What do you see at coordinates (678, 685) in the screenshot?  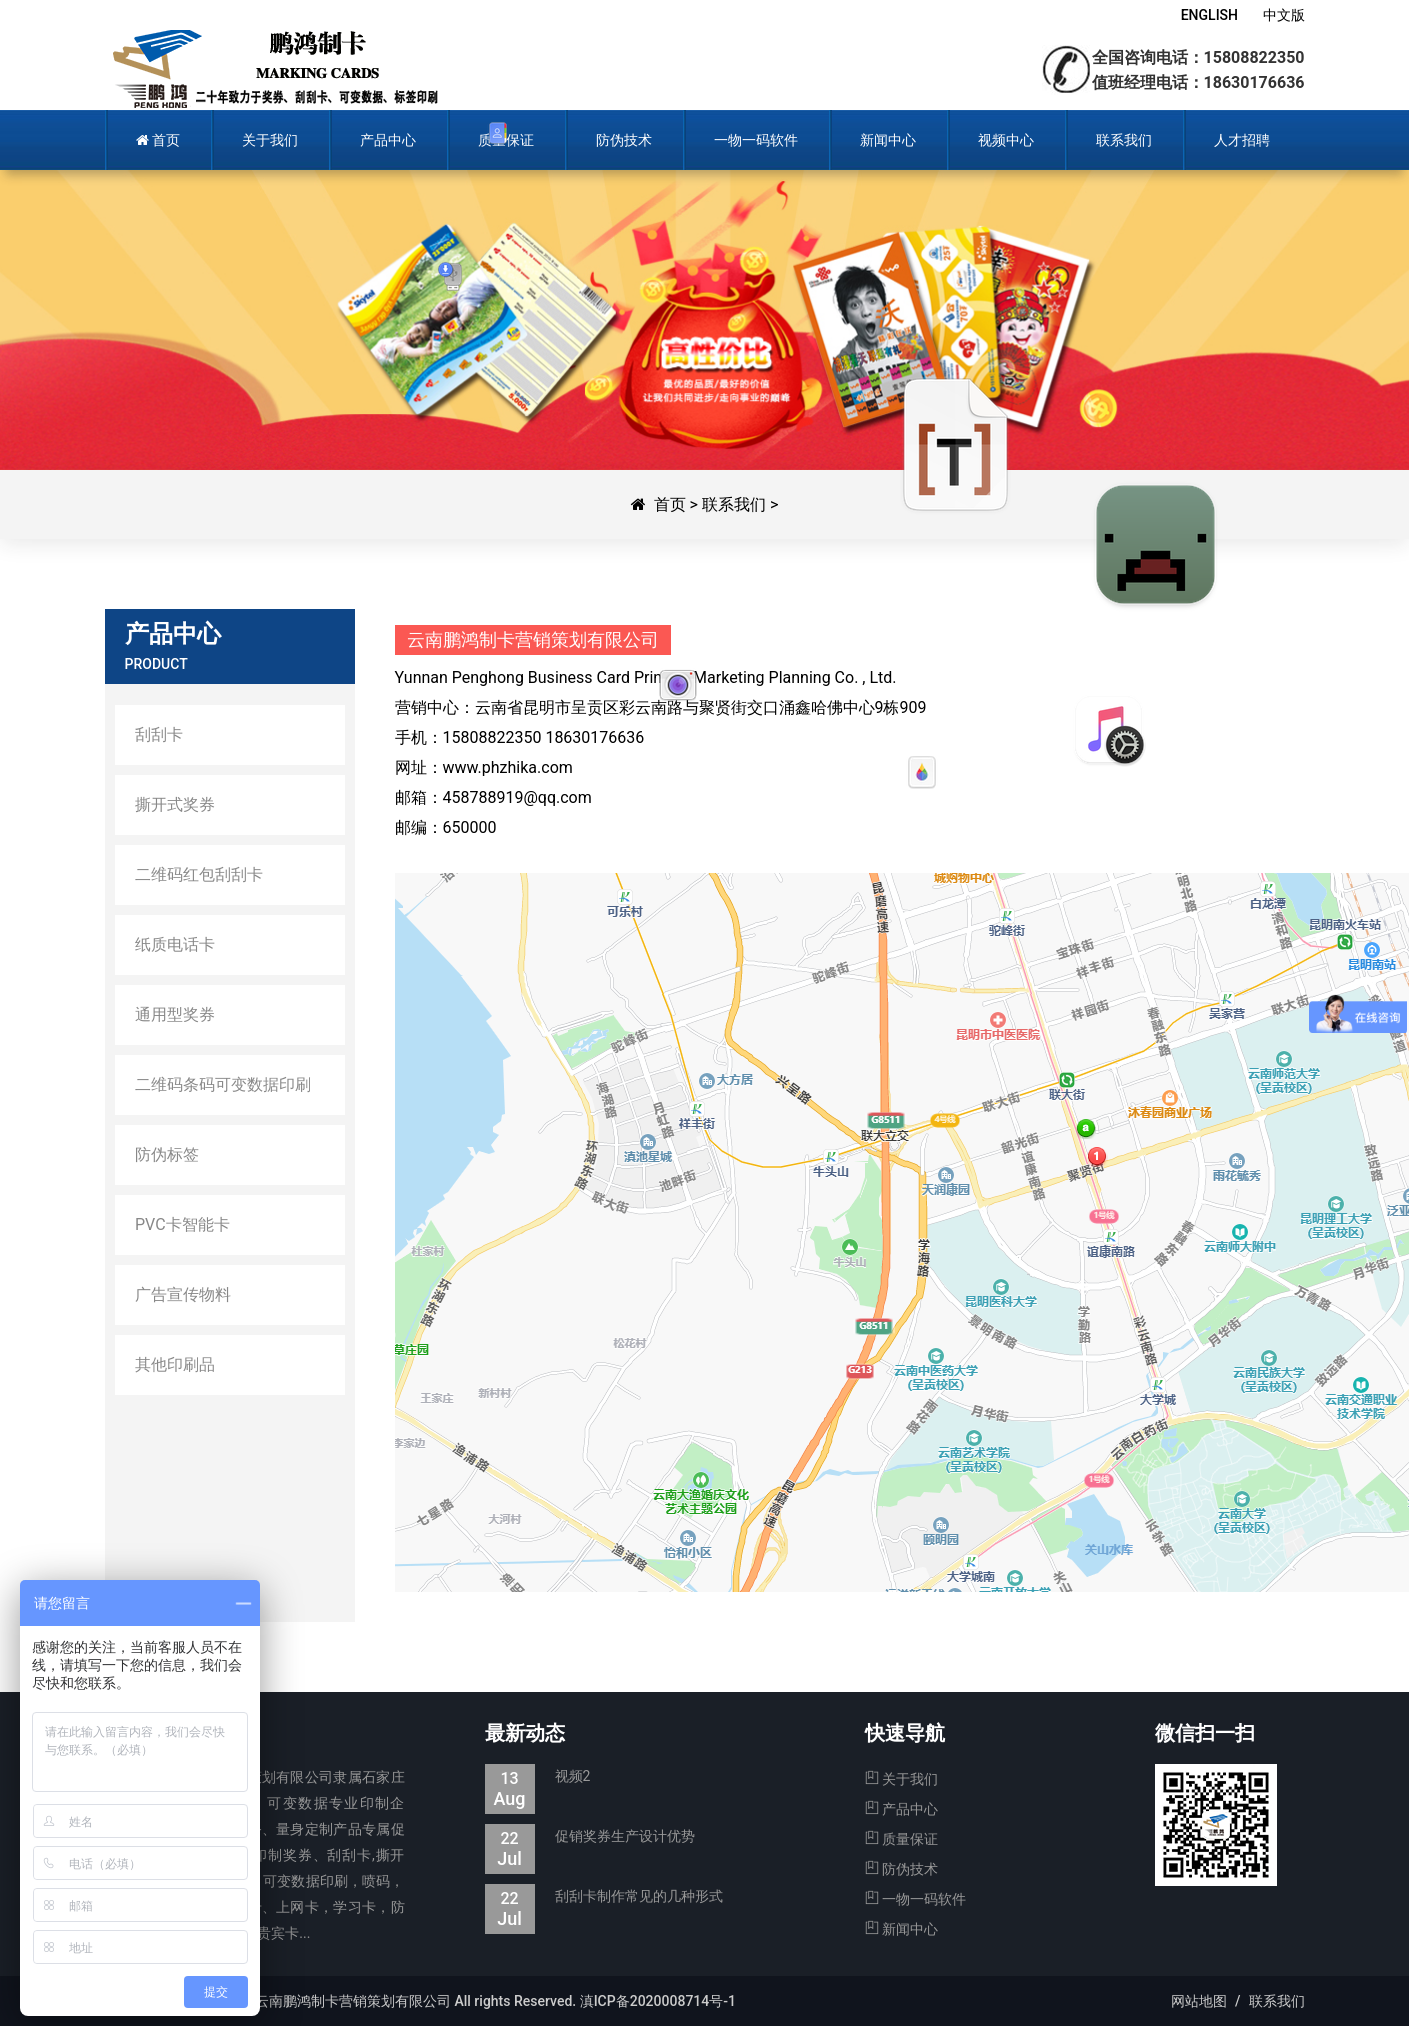 I see `open the camera app` at bounding box center [678, 685].